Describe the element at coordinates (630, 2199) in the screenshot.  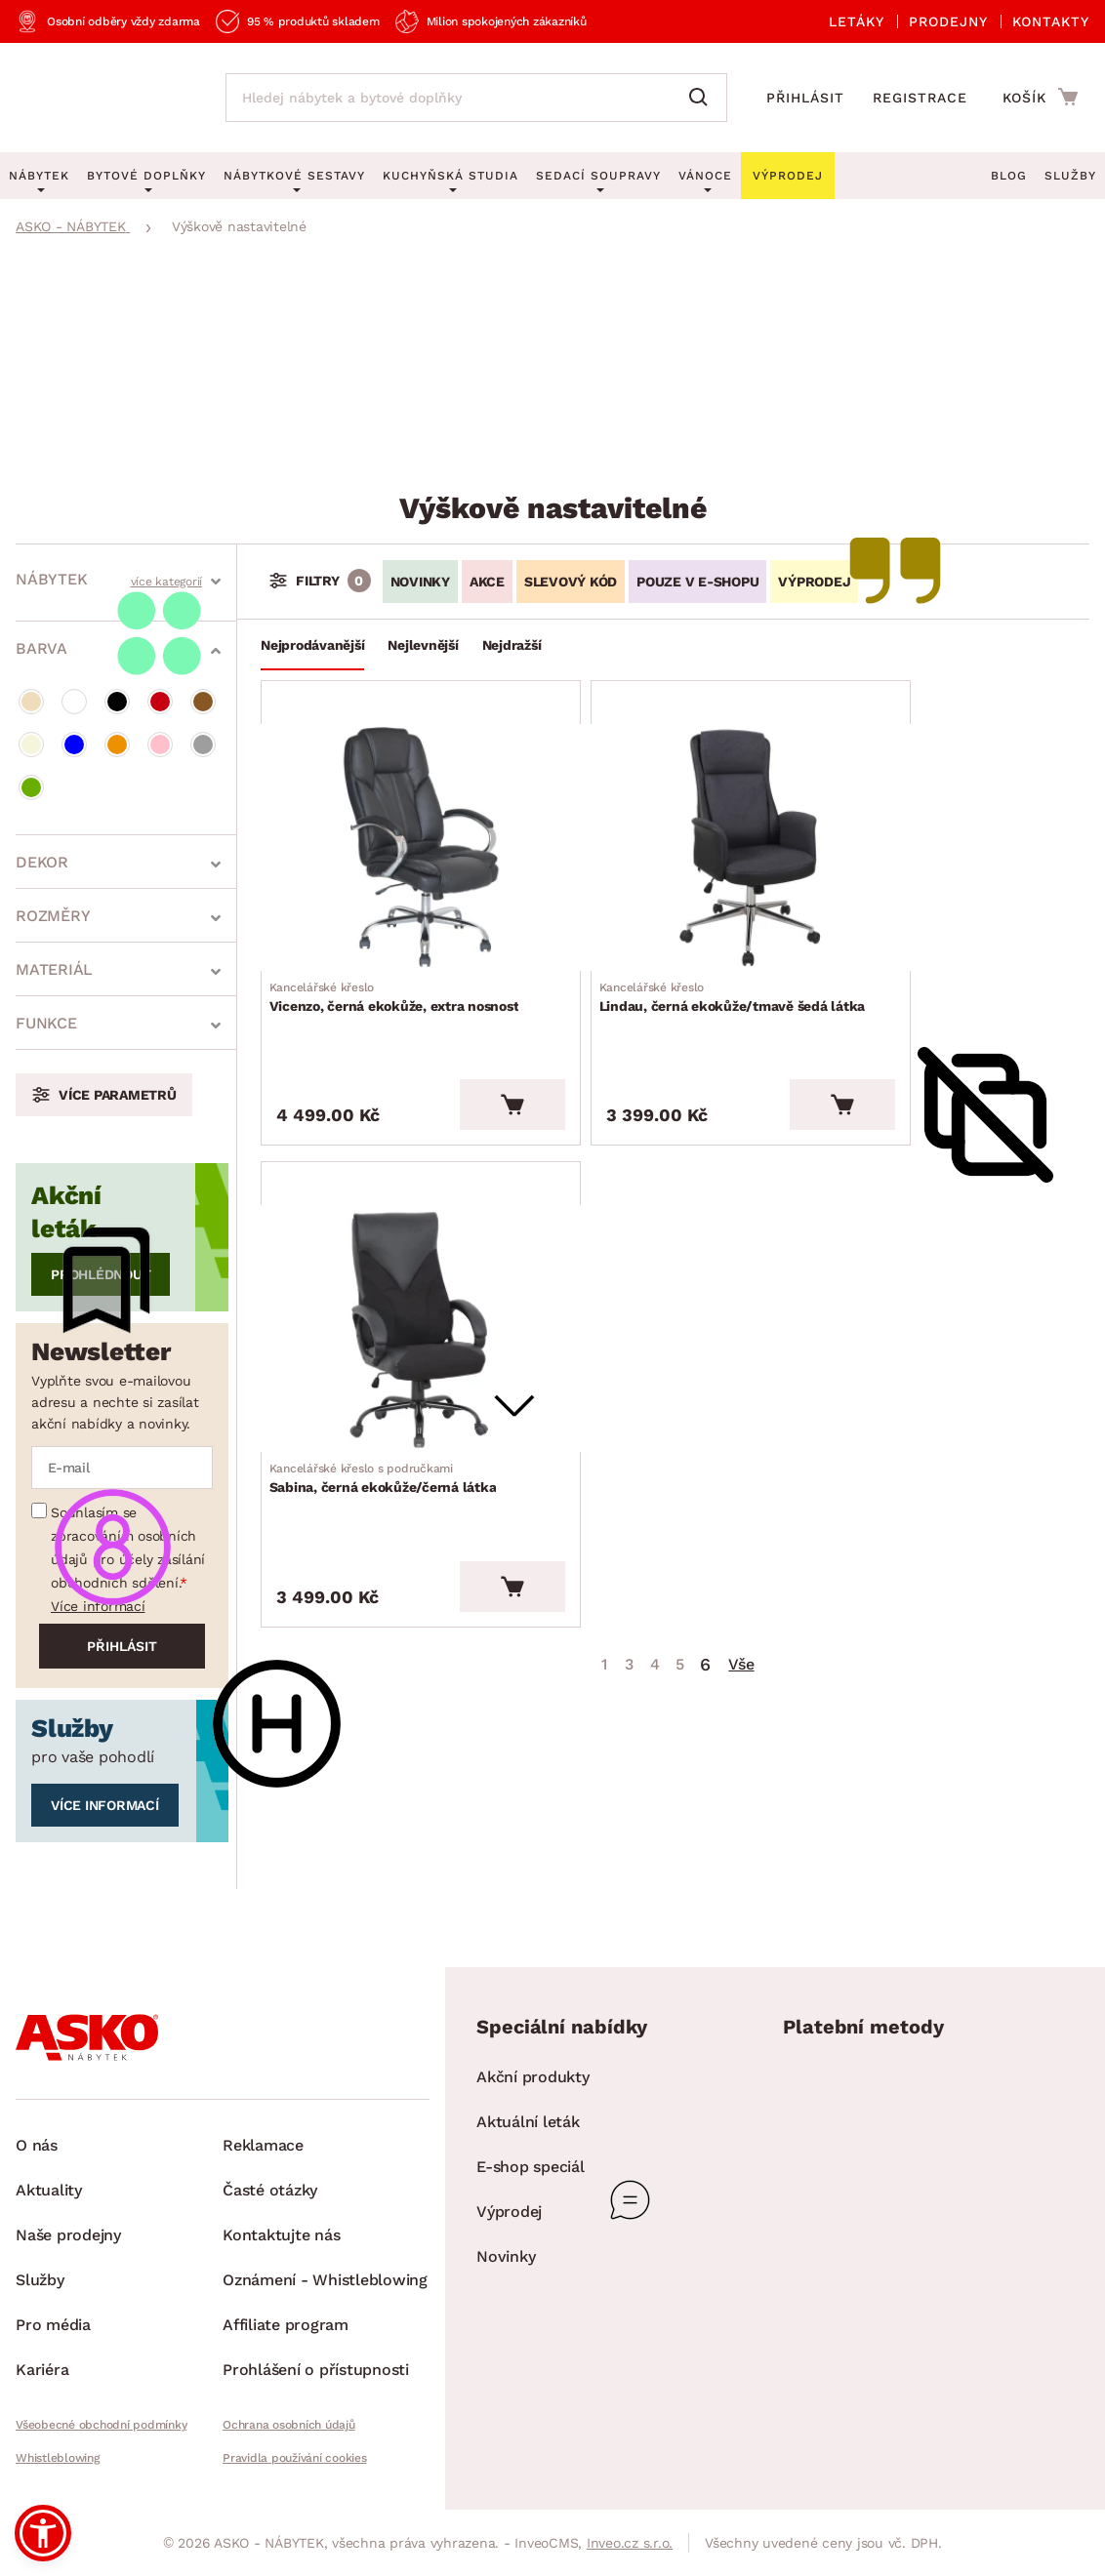
I see `open chat or messaging` at that location.